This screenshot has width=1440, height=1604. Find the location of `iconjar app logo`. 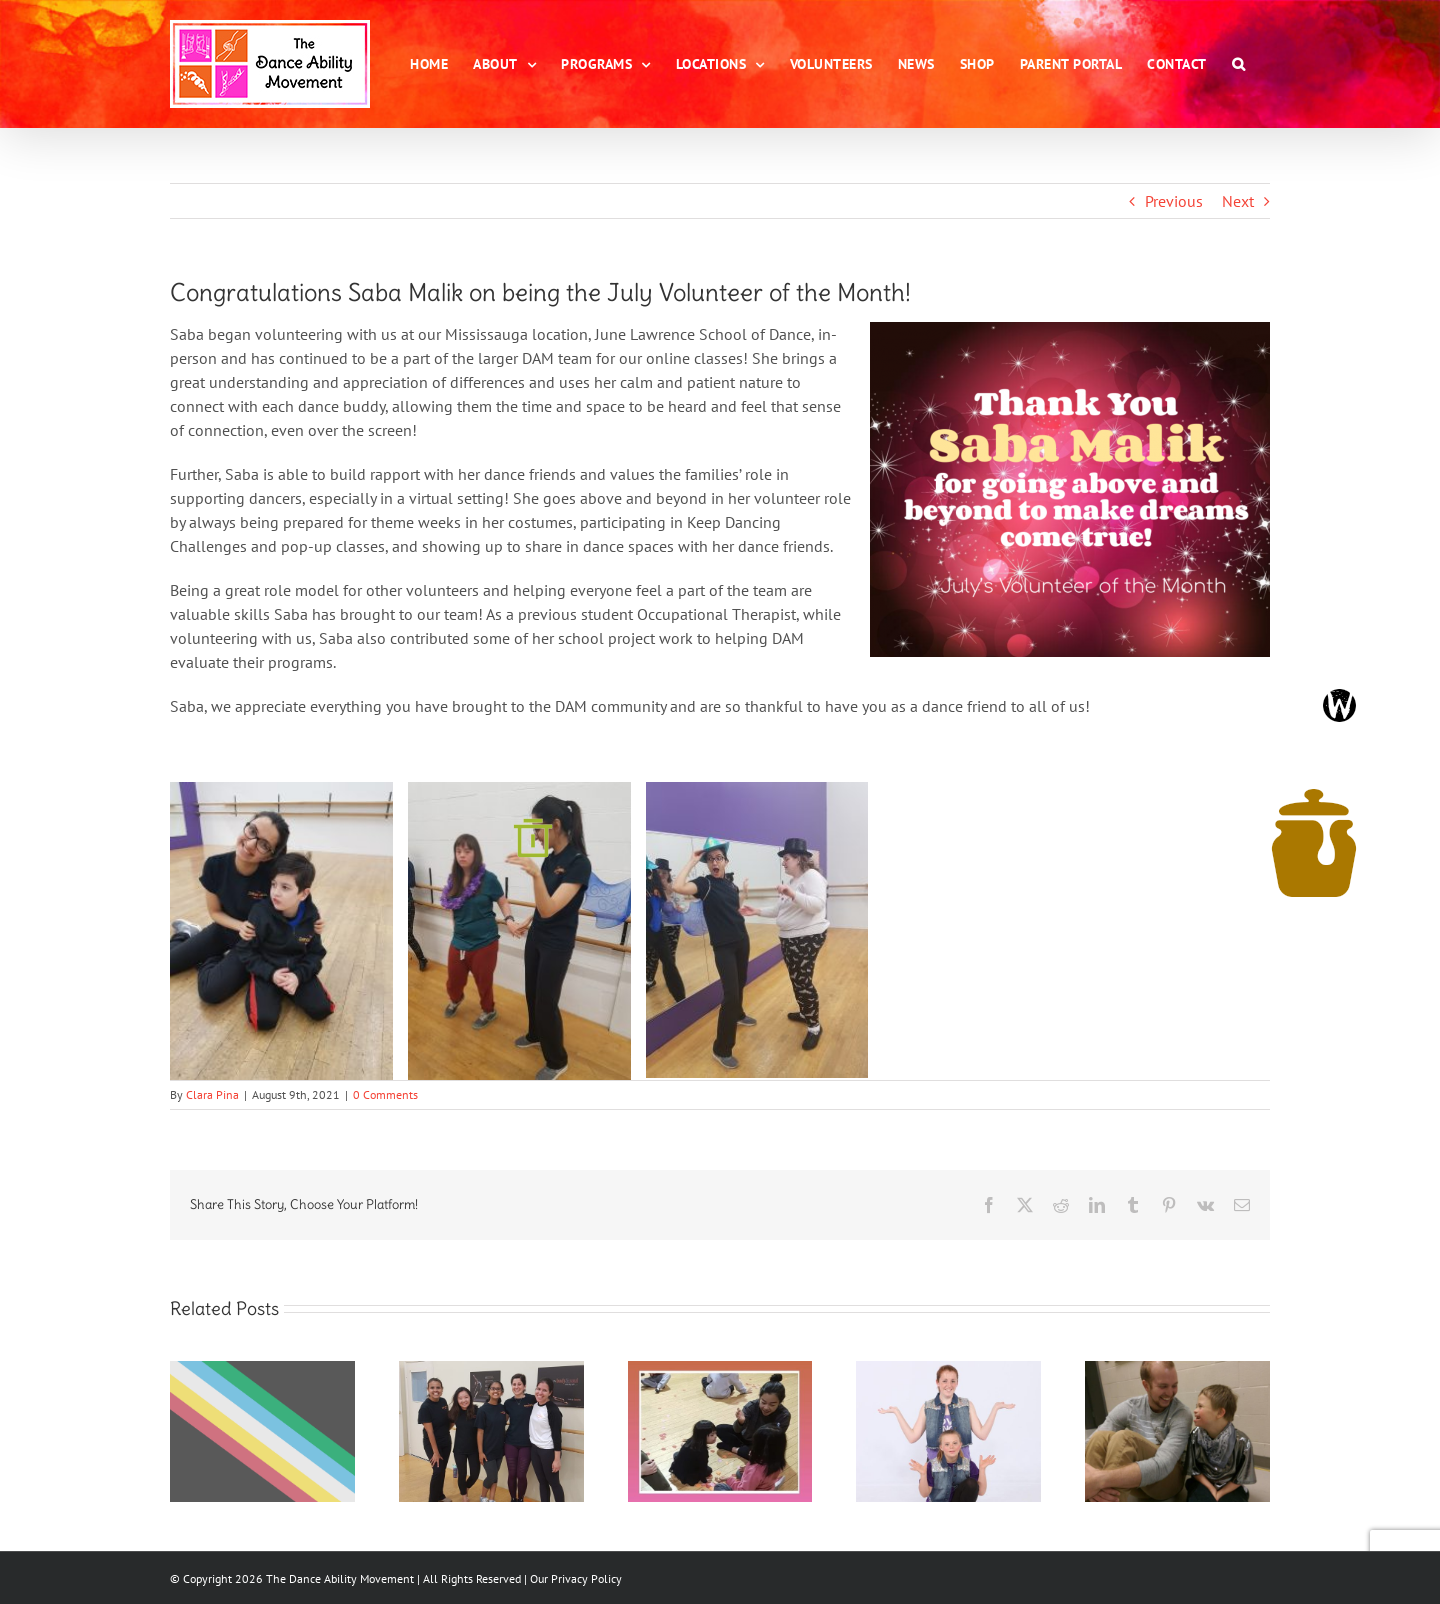

iconjar app logo is located at coordinates (1314, 843).